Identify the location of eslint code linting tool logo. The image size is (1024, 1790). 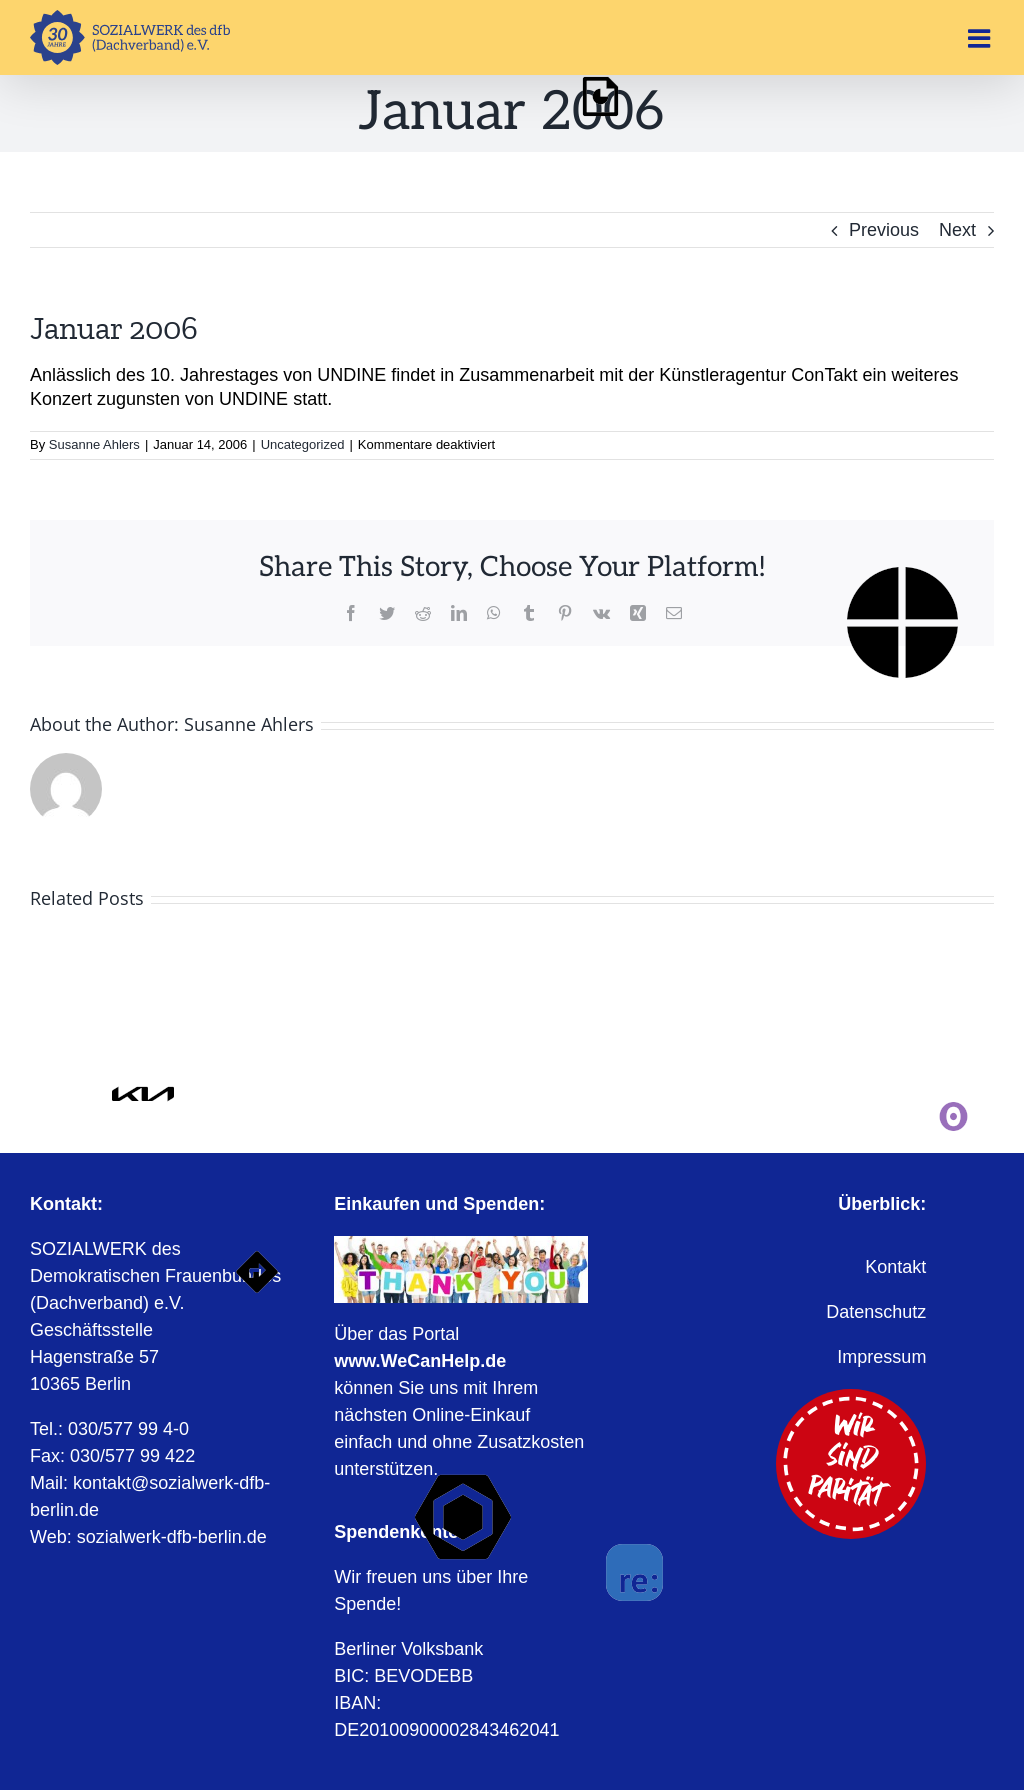
(463, 1517).